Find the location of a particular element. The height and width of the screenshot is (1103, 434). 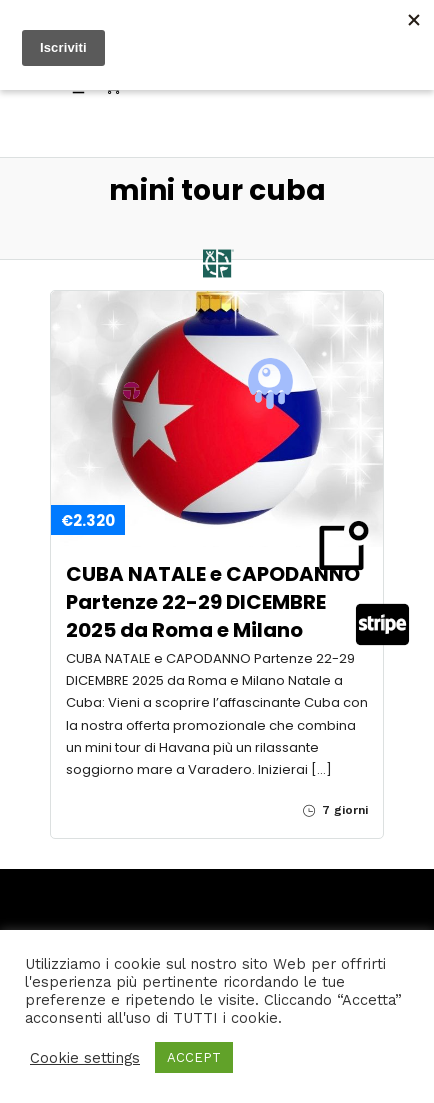

livewire framework logo is located at coordinates (270, 383).